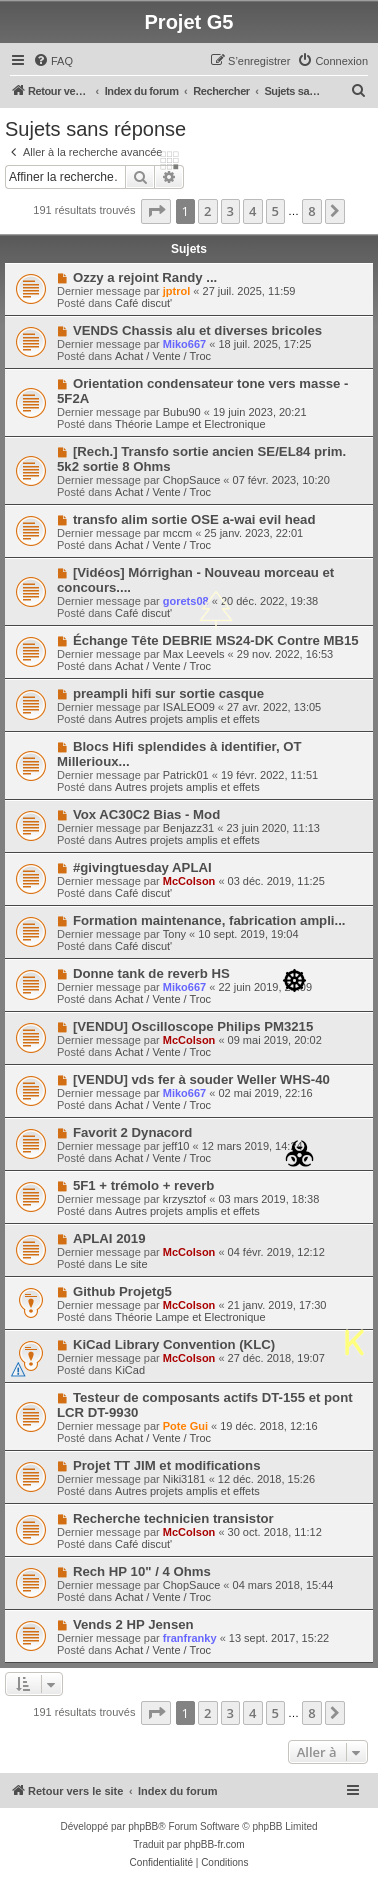 This screenshot has height=1882, width=378. I want to click on represents the letter K as a keyboard shortcut indicator, so click(354, 1342).